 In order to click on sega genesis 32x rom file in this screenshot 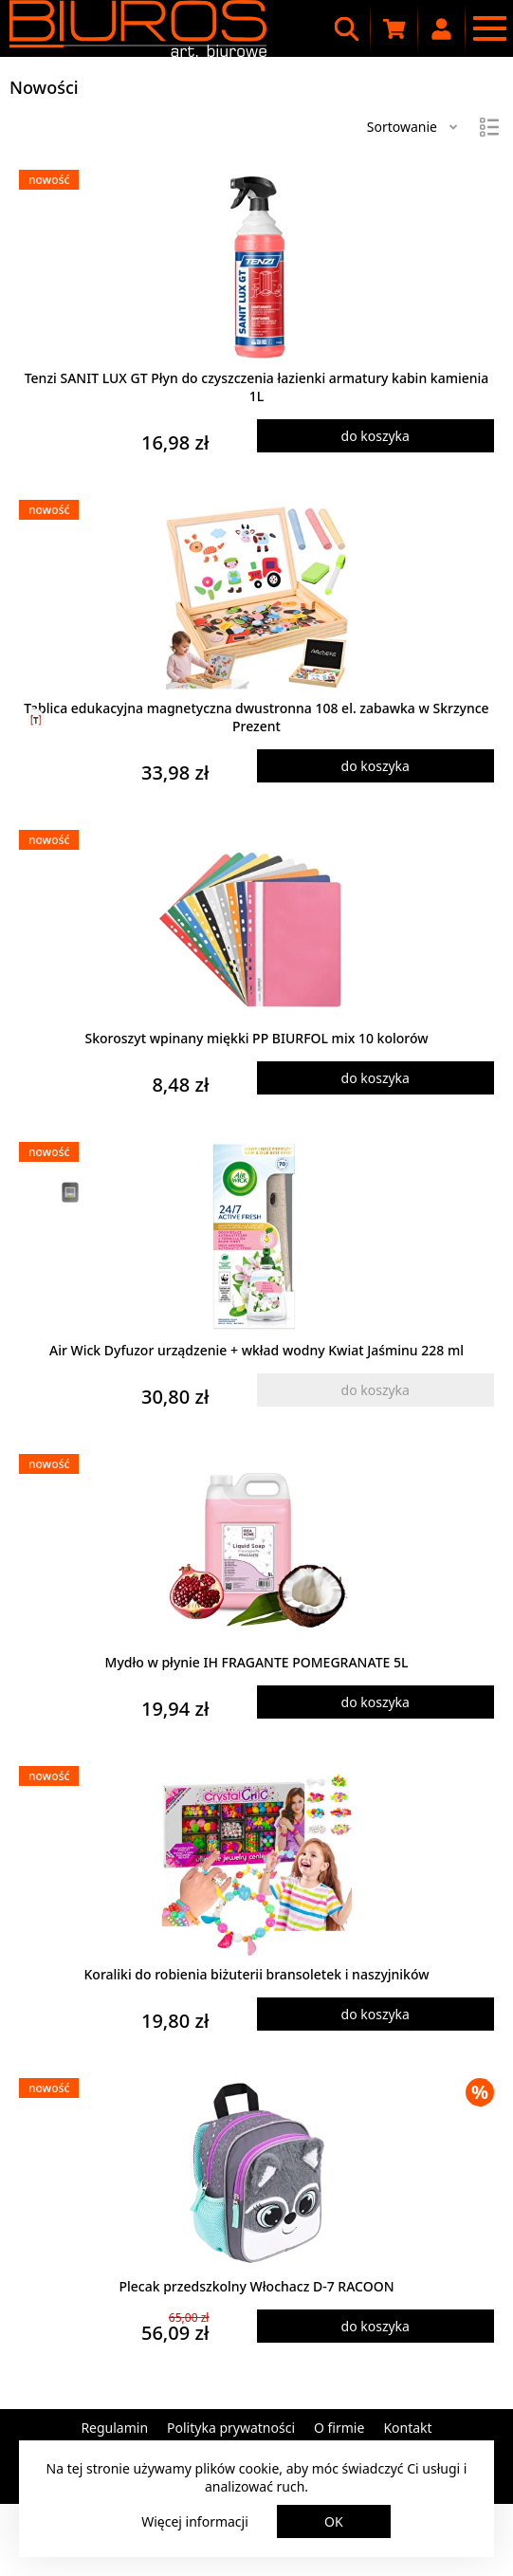, I will do `click(70, 1192)`.